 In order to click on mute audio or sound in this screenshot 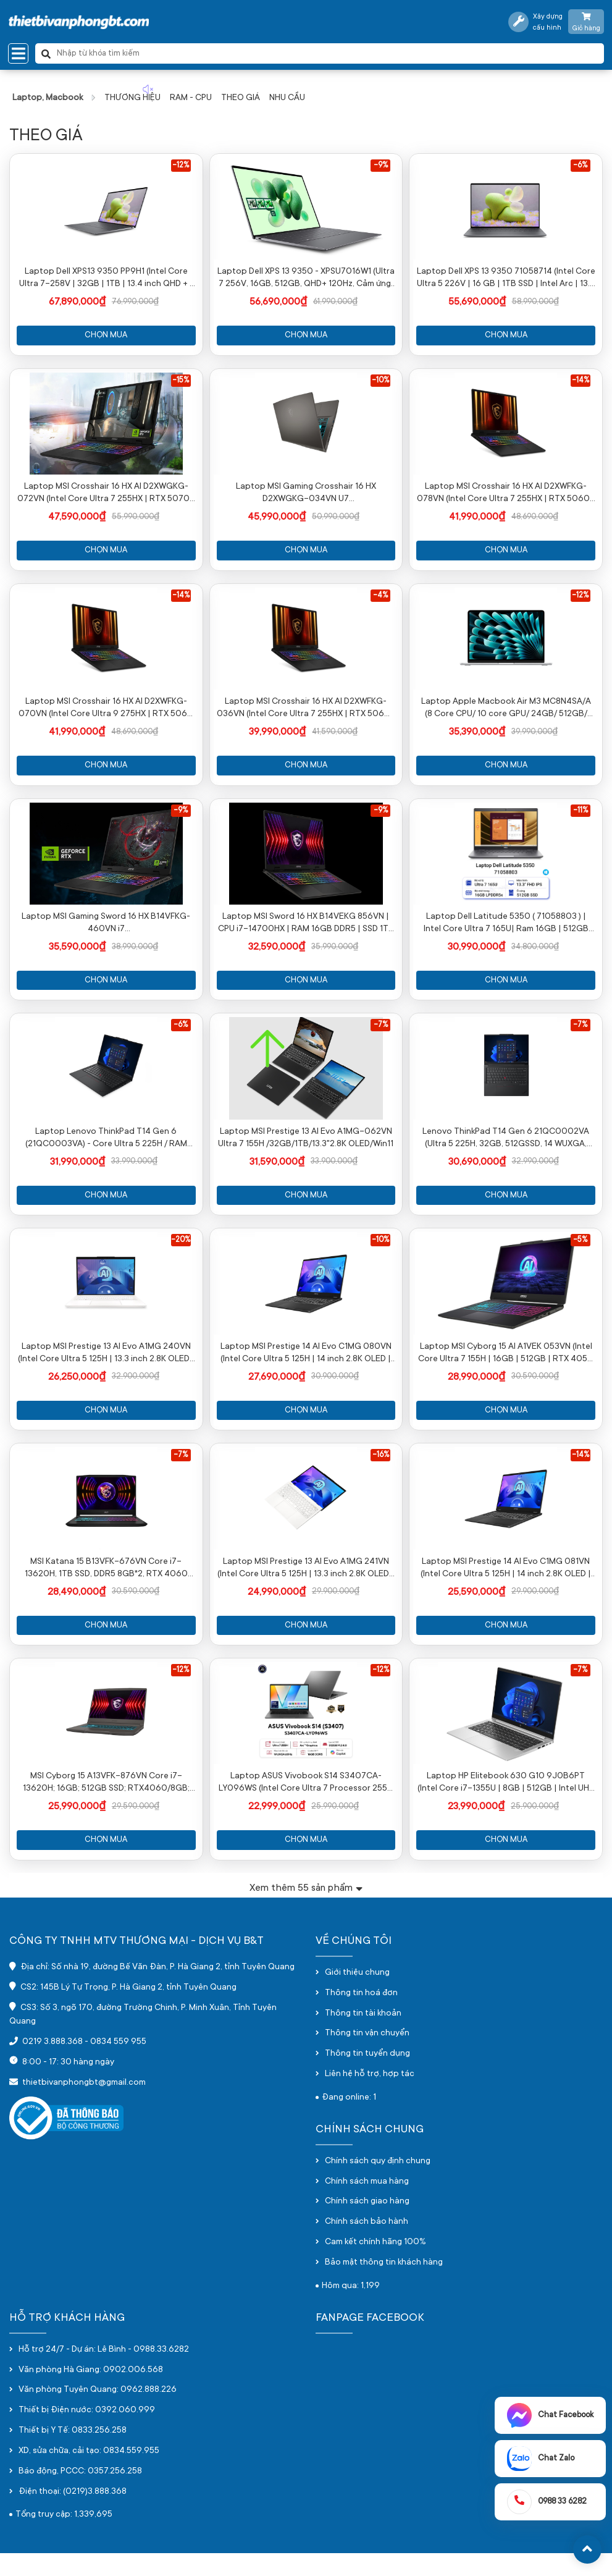, I will do `click(148, 89)`.